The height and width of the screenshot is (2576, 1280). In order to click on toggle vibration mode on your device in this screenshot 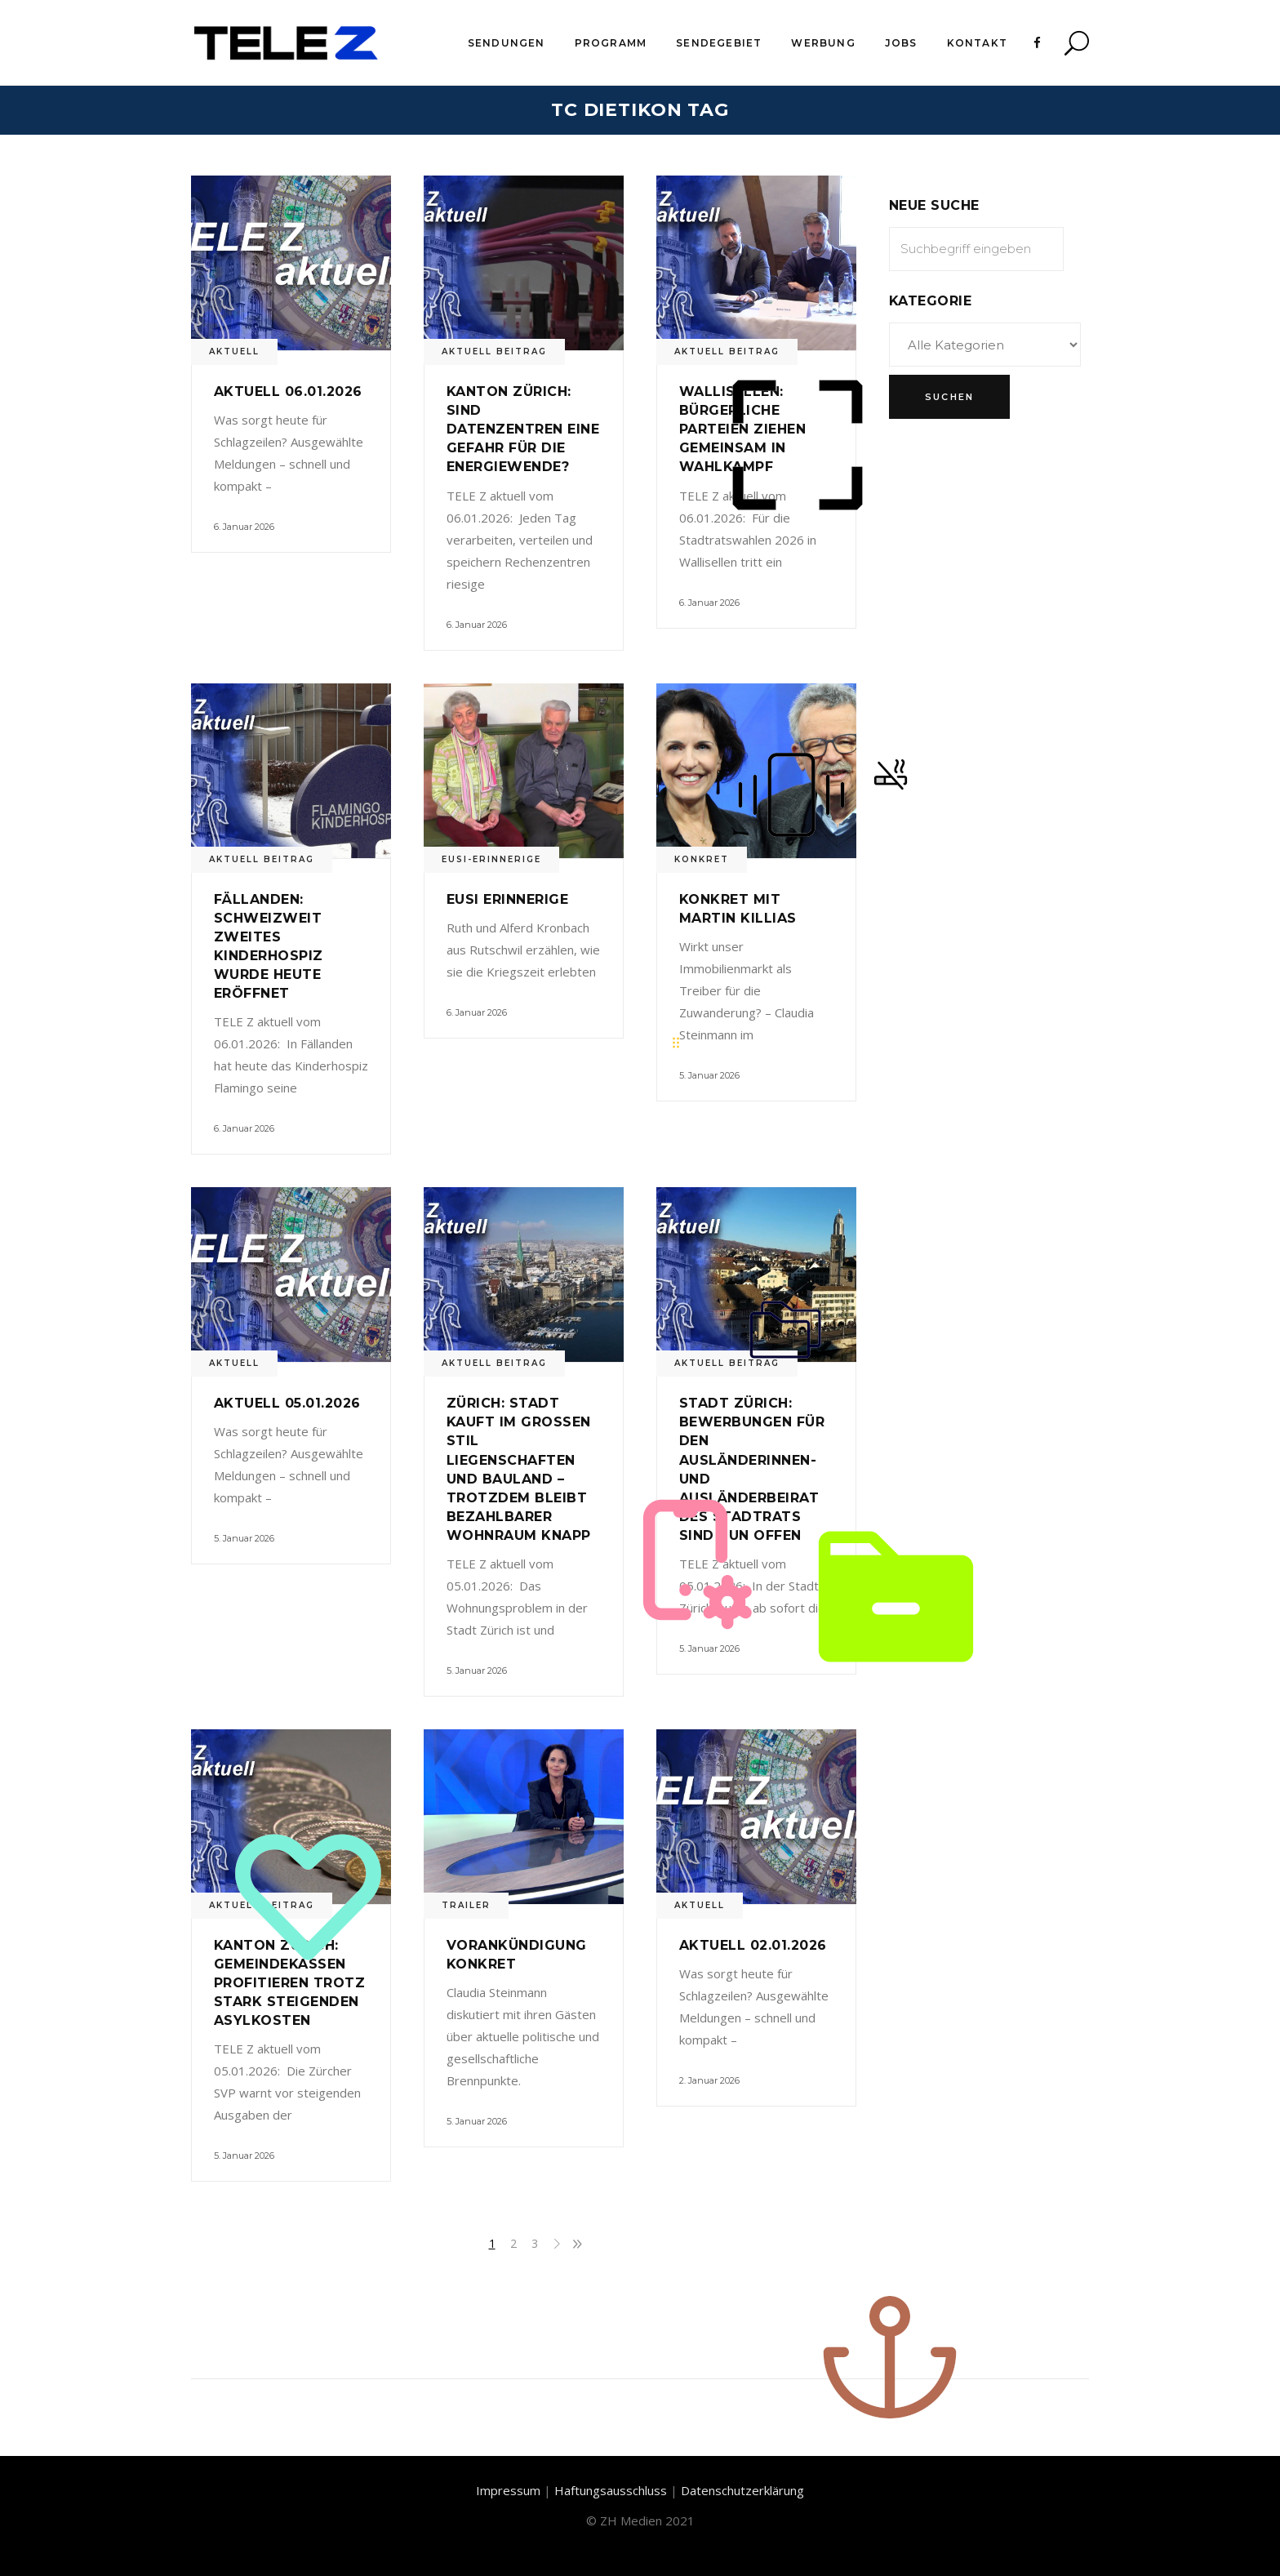, I will do `click(791, 794)`.